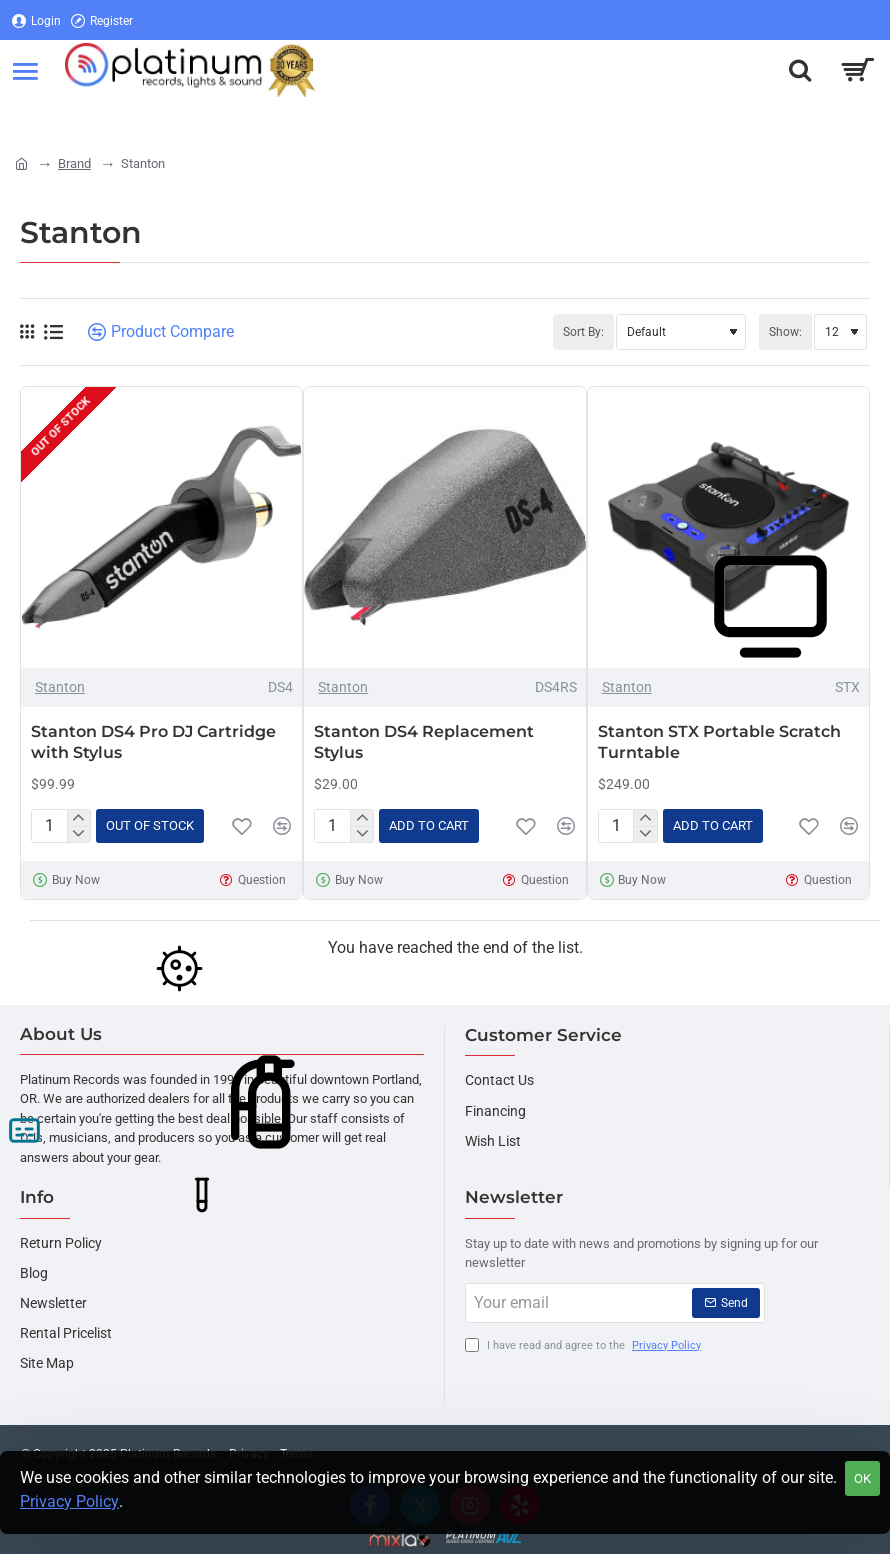  I want to click on access experimental or beta features, so click(202, 1195).